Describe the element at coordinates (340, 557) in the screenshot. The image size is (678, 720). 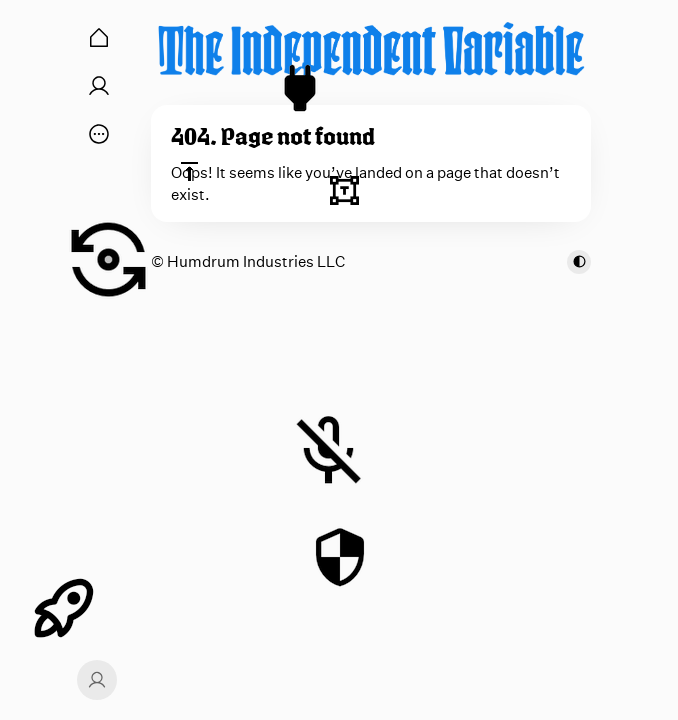
I see `access security settings` at that location.